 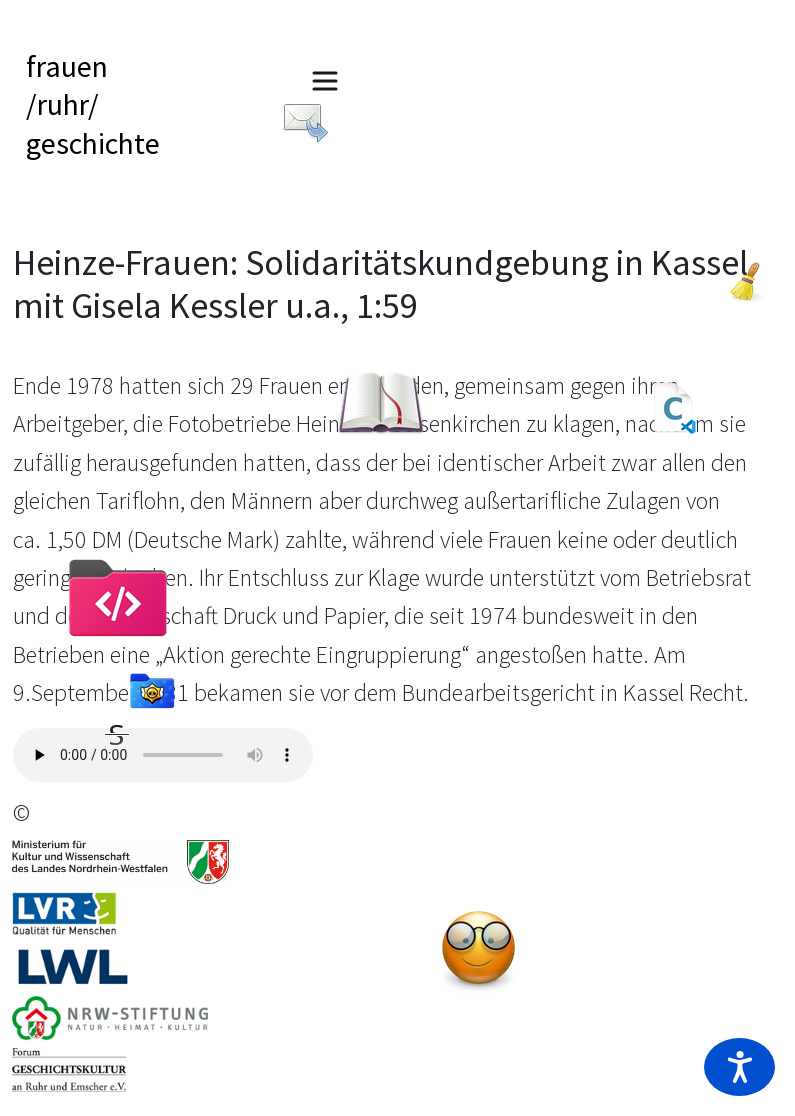 What do you see at coordinates (381, 396) in the screenshot?
I see `open the dictionary application` at bounding box center [381, 396].